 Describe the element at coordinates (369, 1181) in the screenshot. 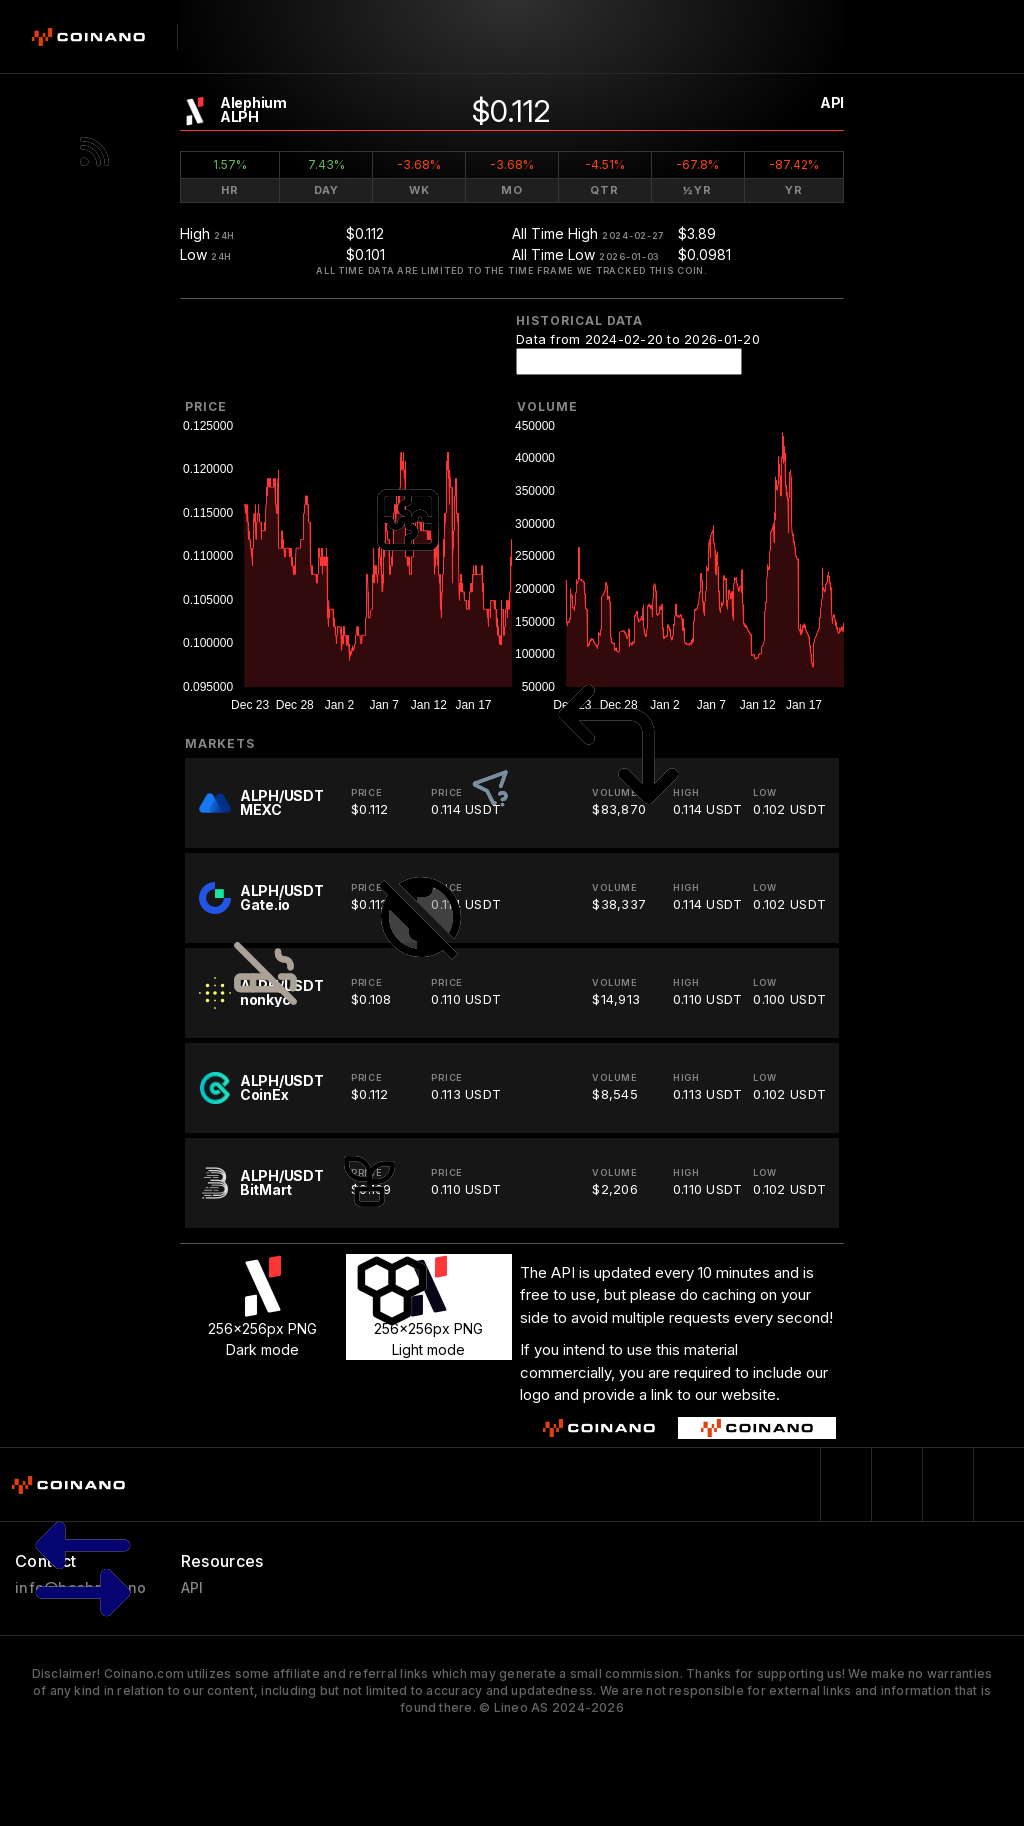

I see `view plant care or gardening features` at that location.